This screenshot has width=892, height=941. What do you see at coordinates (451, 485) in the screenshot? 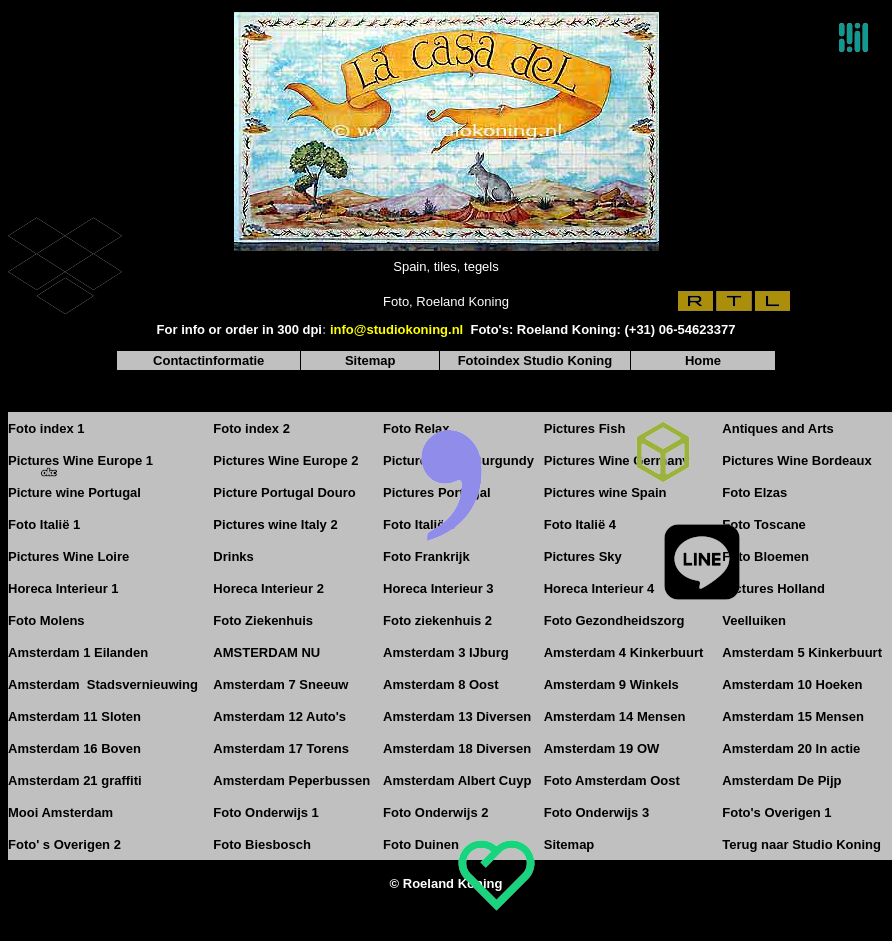
I see `comma.ai company logo` at bounding box center [451, 485].